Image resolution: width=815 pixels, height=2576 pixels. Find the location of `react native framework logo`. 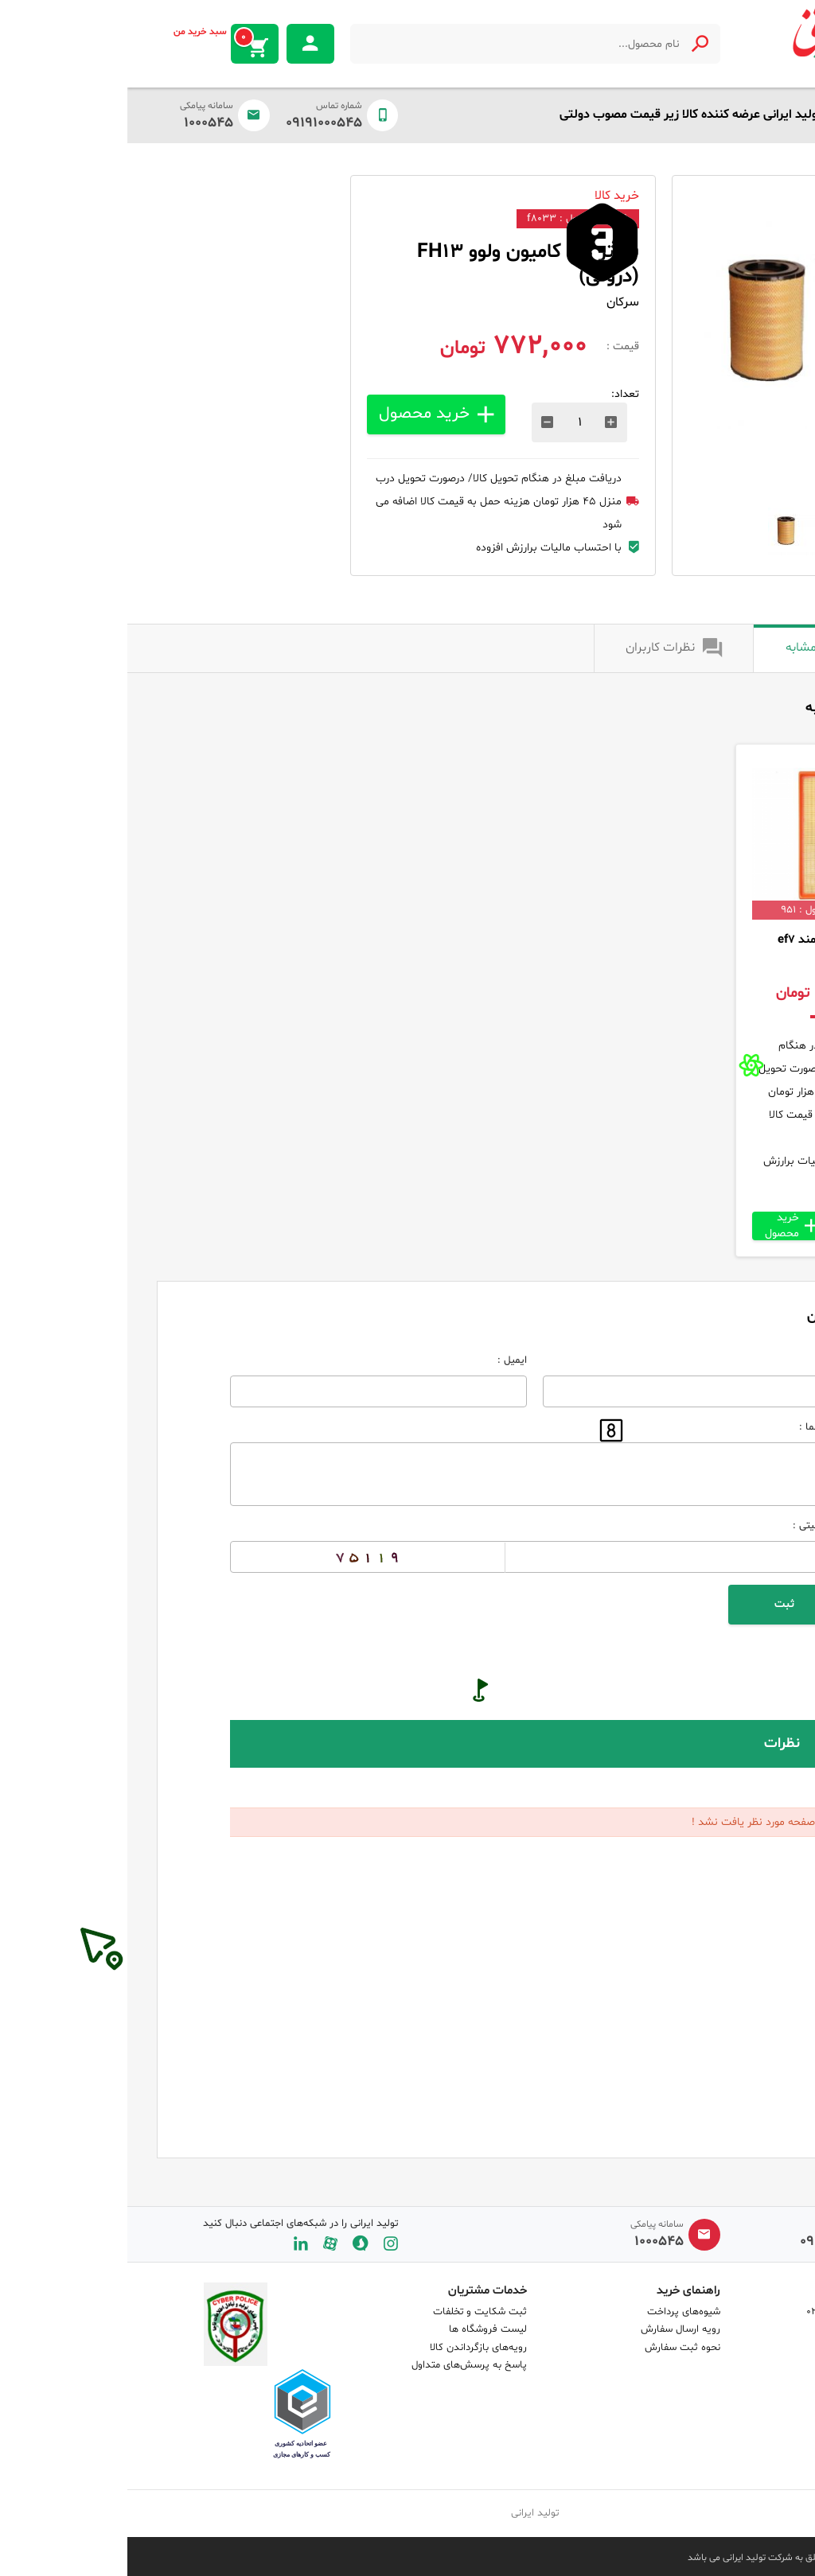

react native framework logo is located at coordinates (751, 1065).